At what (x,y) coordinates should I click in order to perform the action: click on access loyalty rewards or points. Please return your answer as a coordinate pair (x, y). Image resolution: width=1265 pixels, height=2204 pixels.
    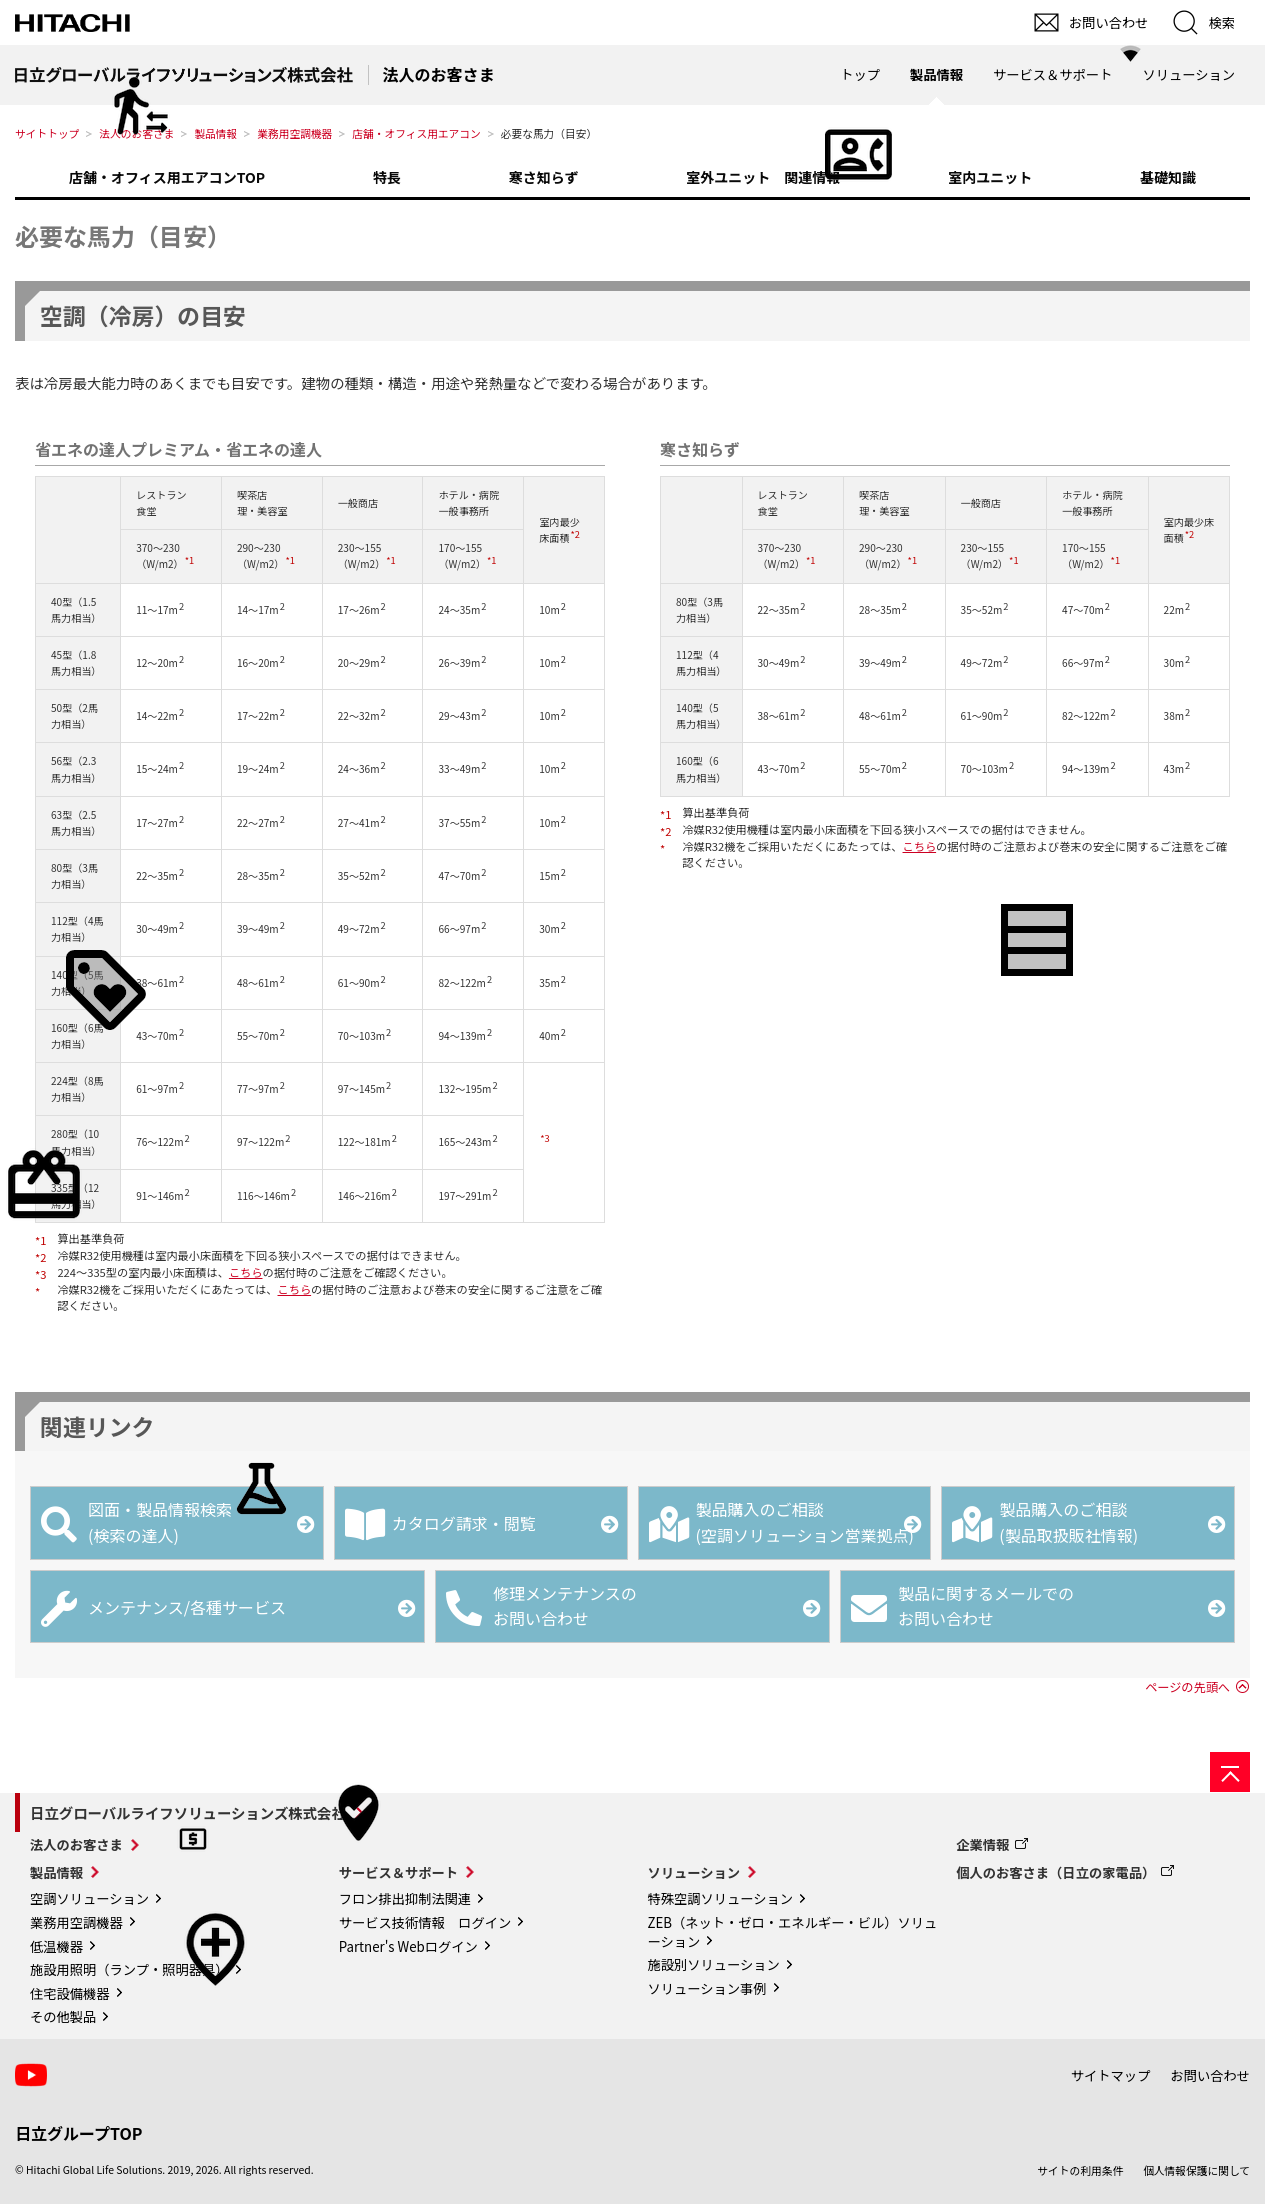
    Looking at the image, I should click on (106, 990).